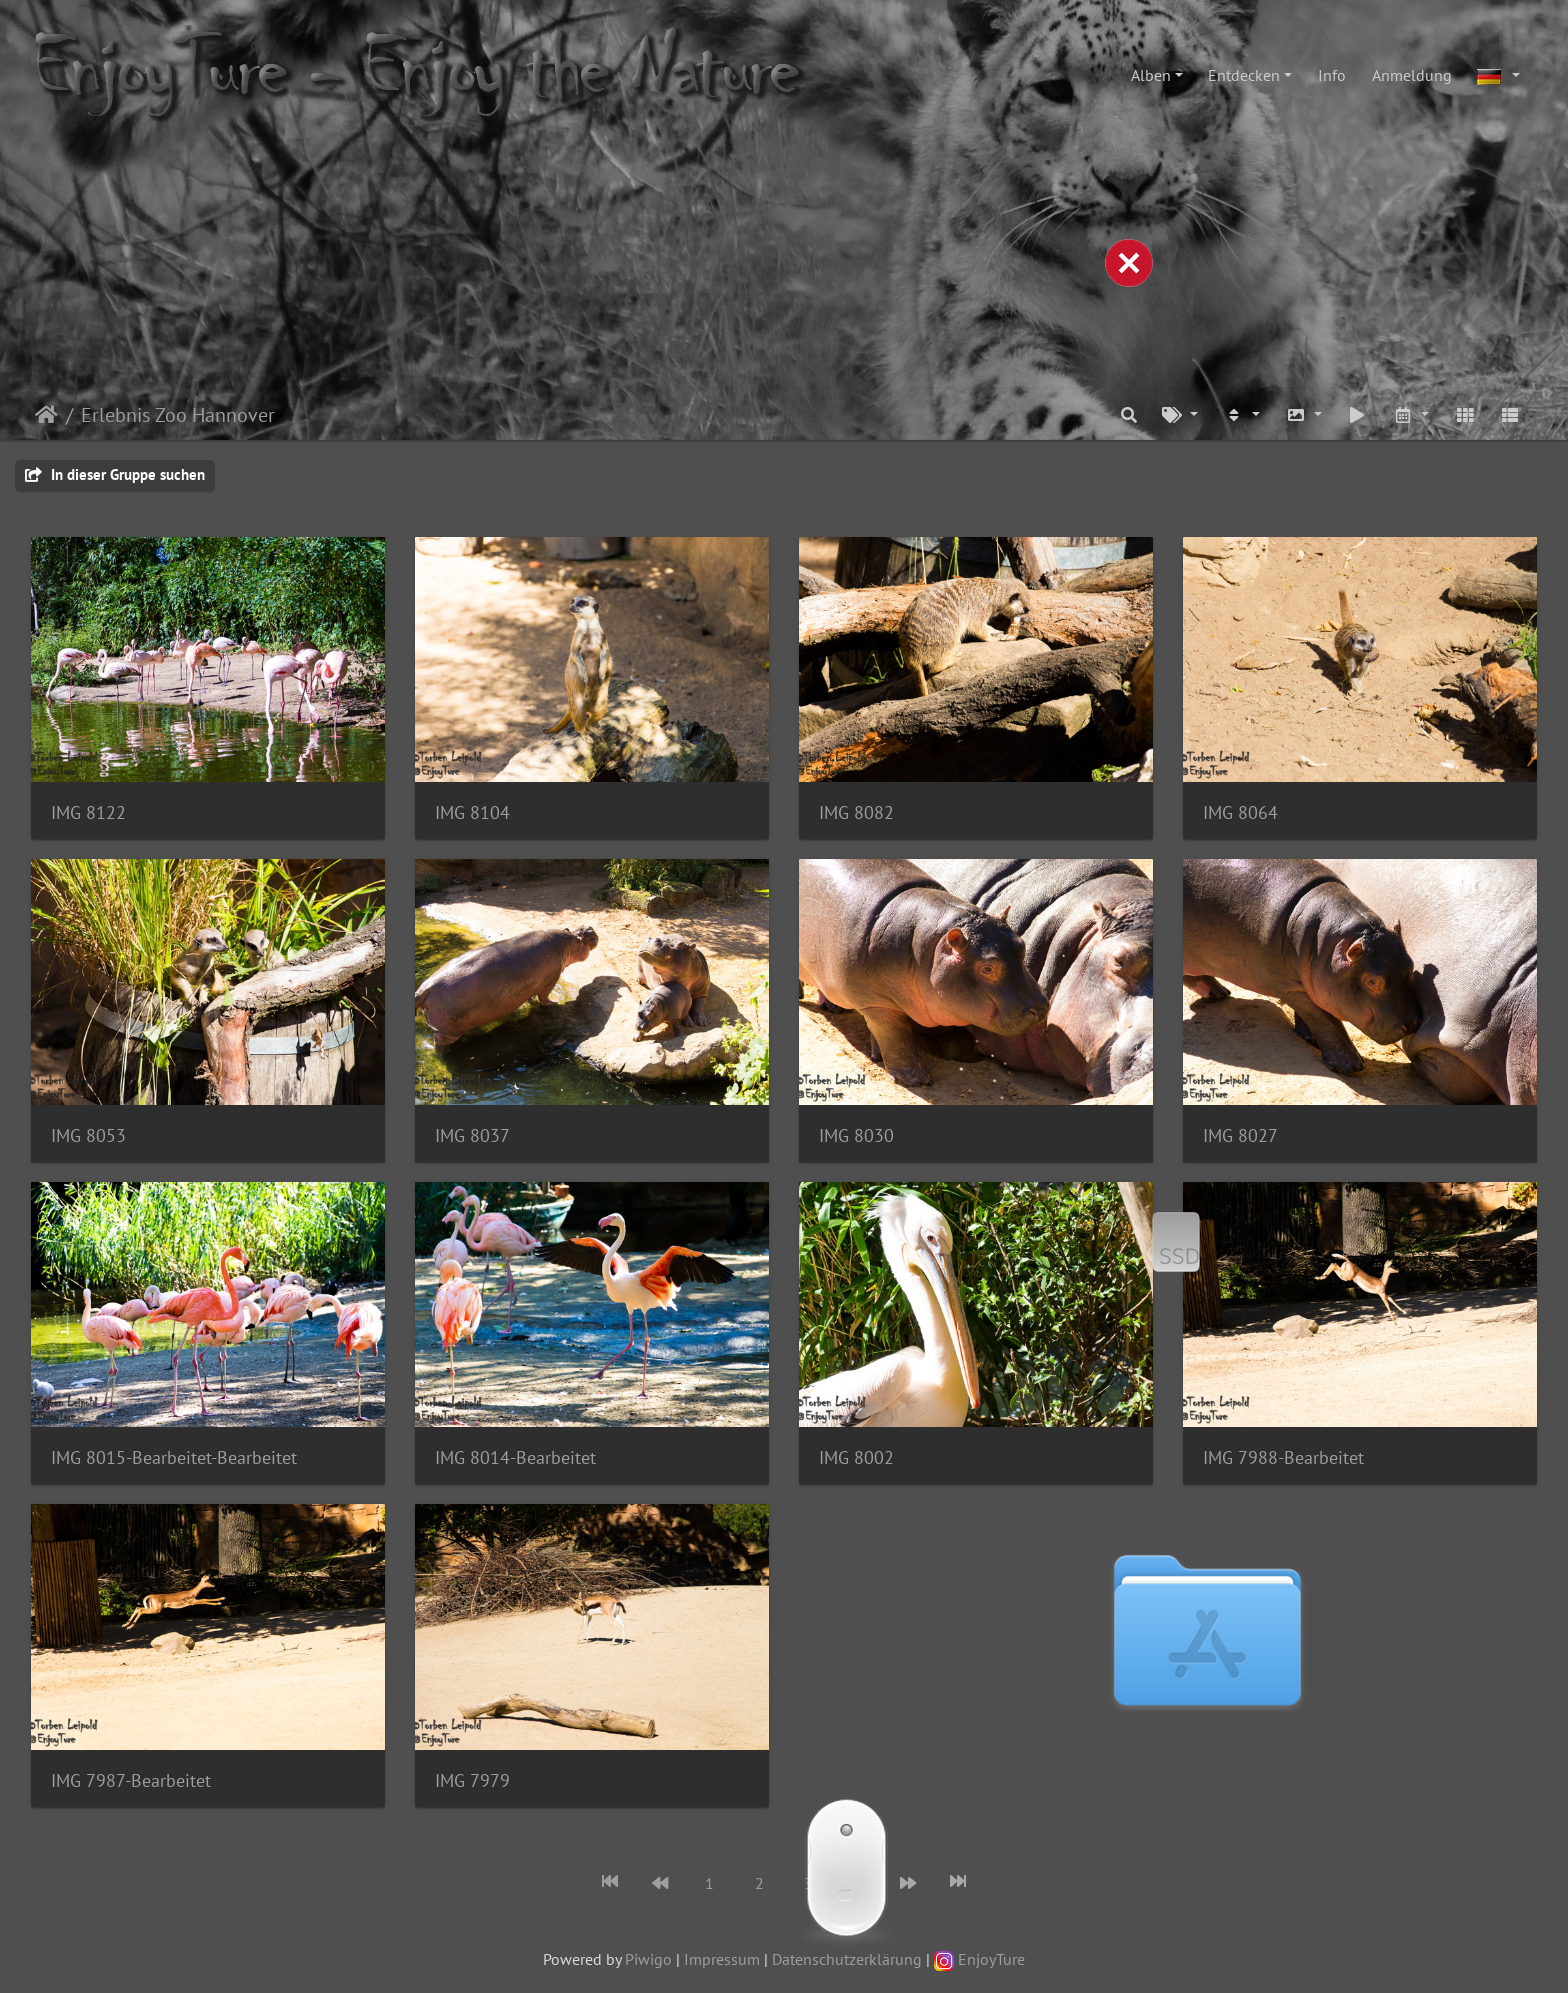 This screenshot has width=1568, height=1993. I want to click on open the applications folder, so click(1207, 1630).